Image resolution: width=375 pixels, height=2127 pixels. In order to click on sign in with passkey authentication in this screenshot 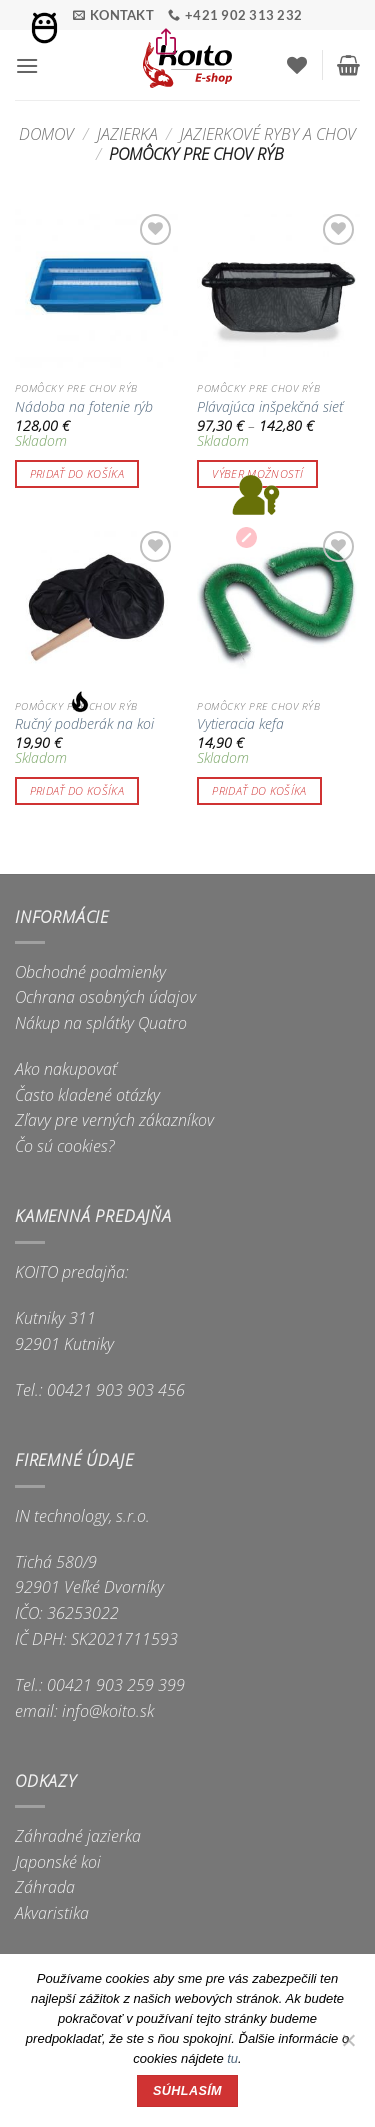, I will do `click(255, 496)`.